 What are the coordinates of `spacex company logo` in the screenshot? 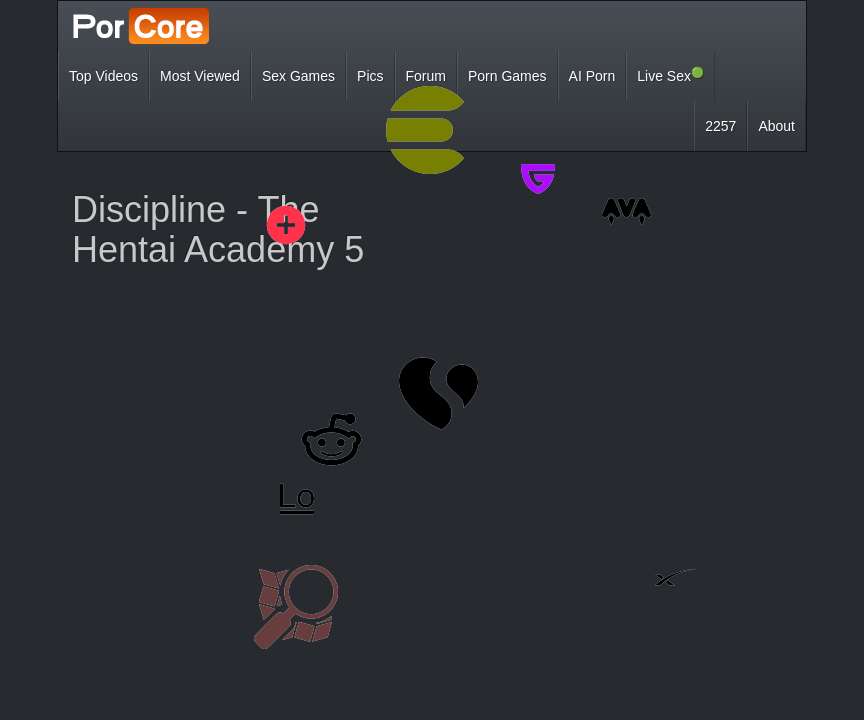 It's located at (677, 577).